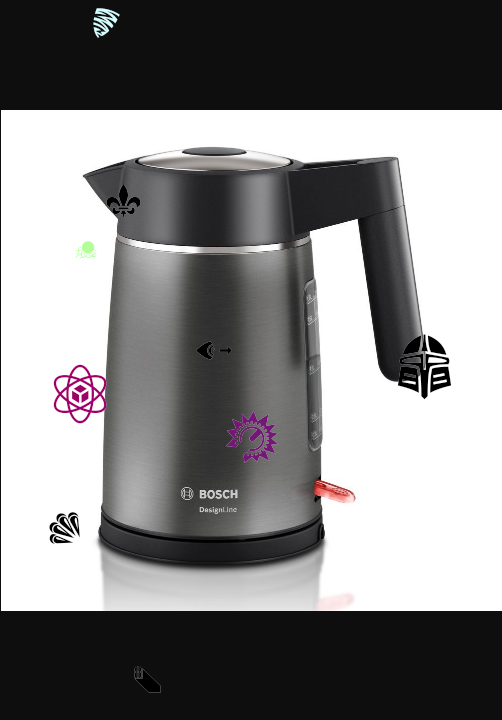  Describe the element at coordinates (123, 200) in the screenshot. I see `decorative emblem representing French or royal heritage` at that location.